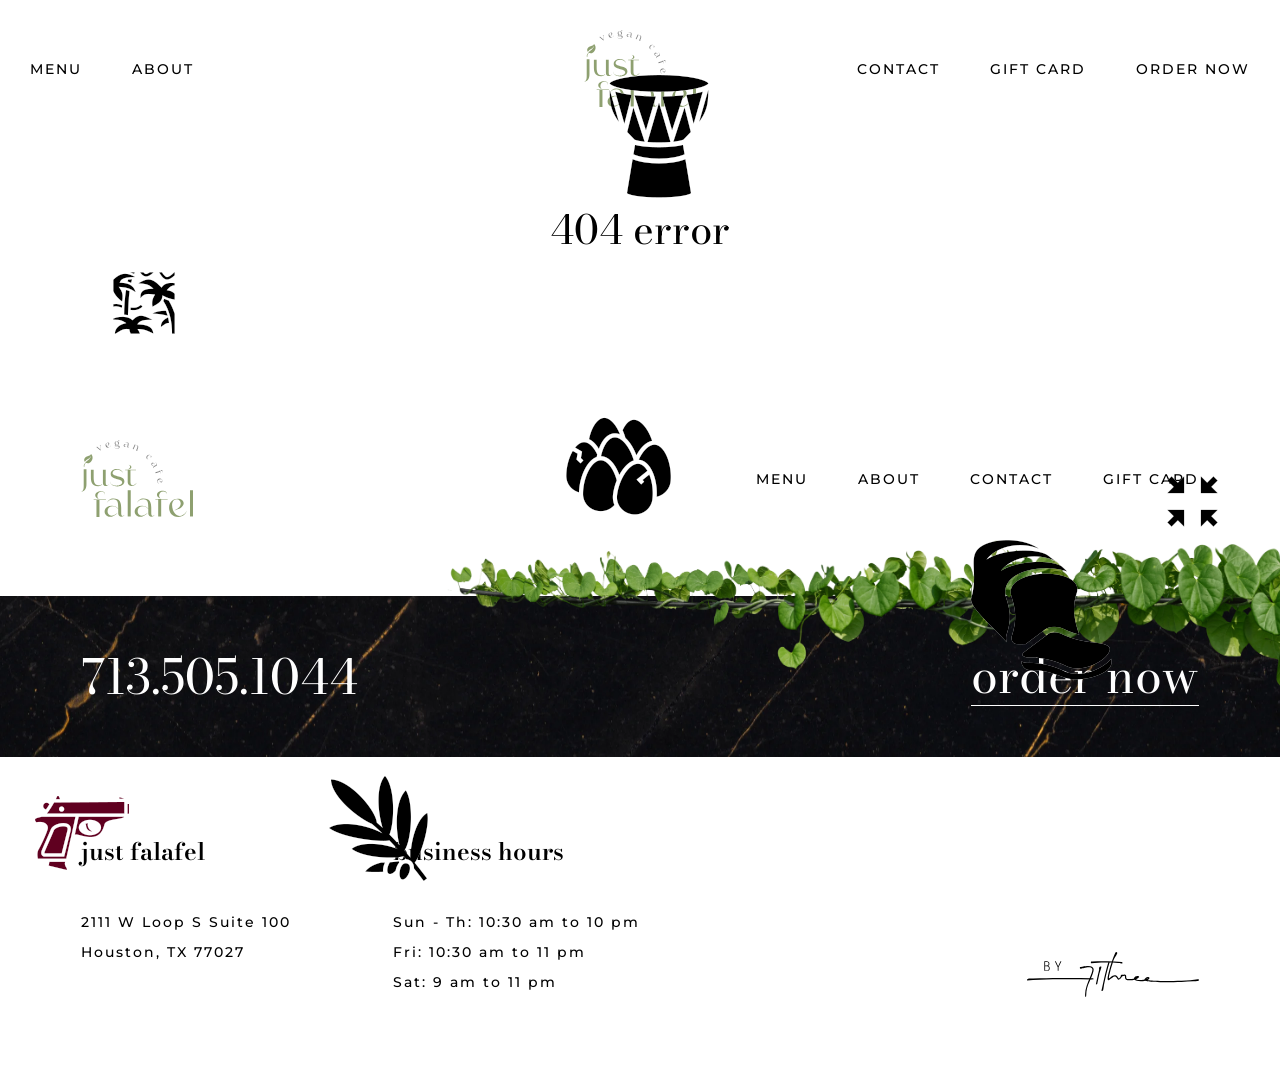 The height and width of the screenshot is (1077, 1280). I want to click on exit fullscreen mode, so click(1192, 501).